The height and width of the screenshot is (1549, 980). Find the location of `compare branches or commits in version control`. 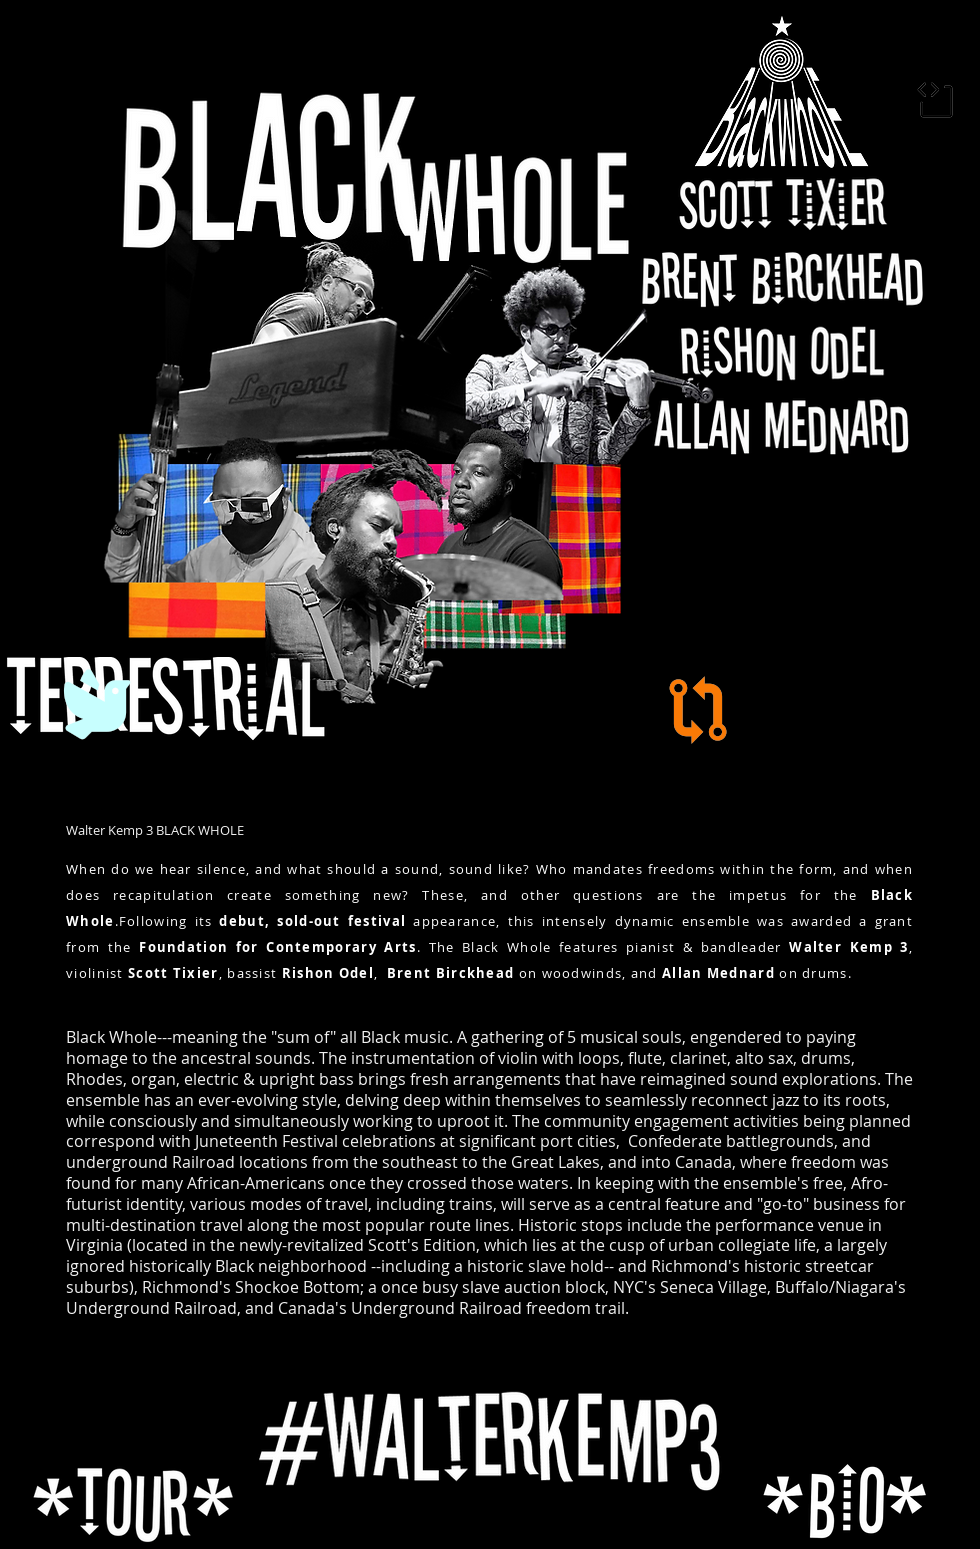

compare branches or commits in version control is located at coordinates (698, 710).